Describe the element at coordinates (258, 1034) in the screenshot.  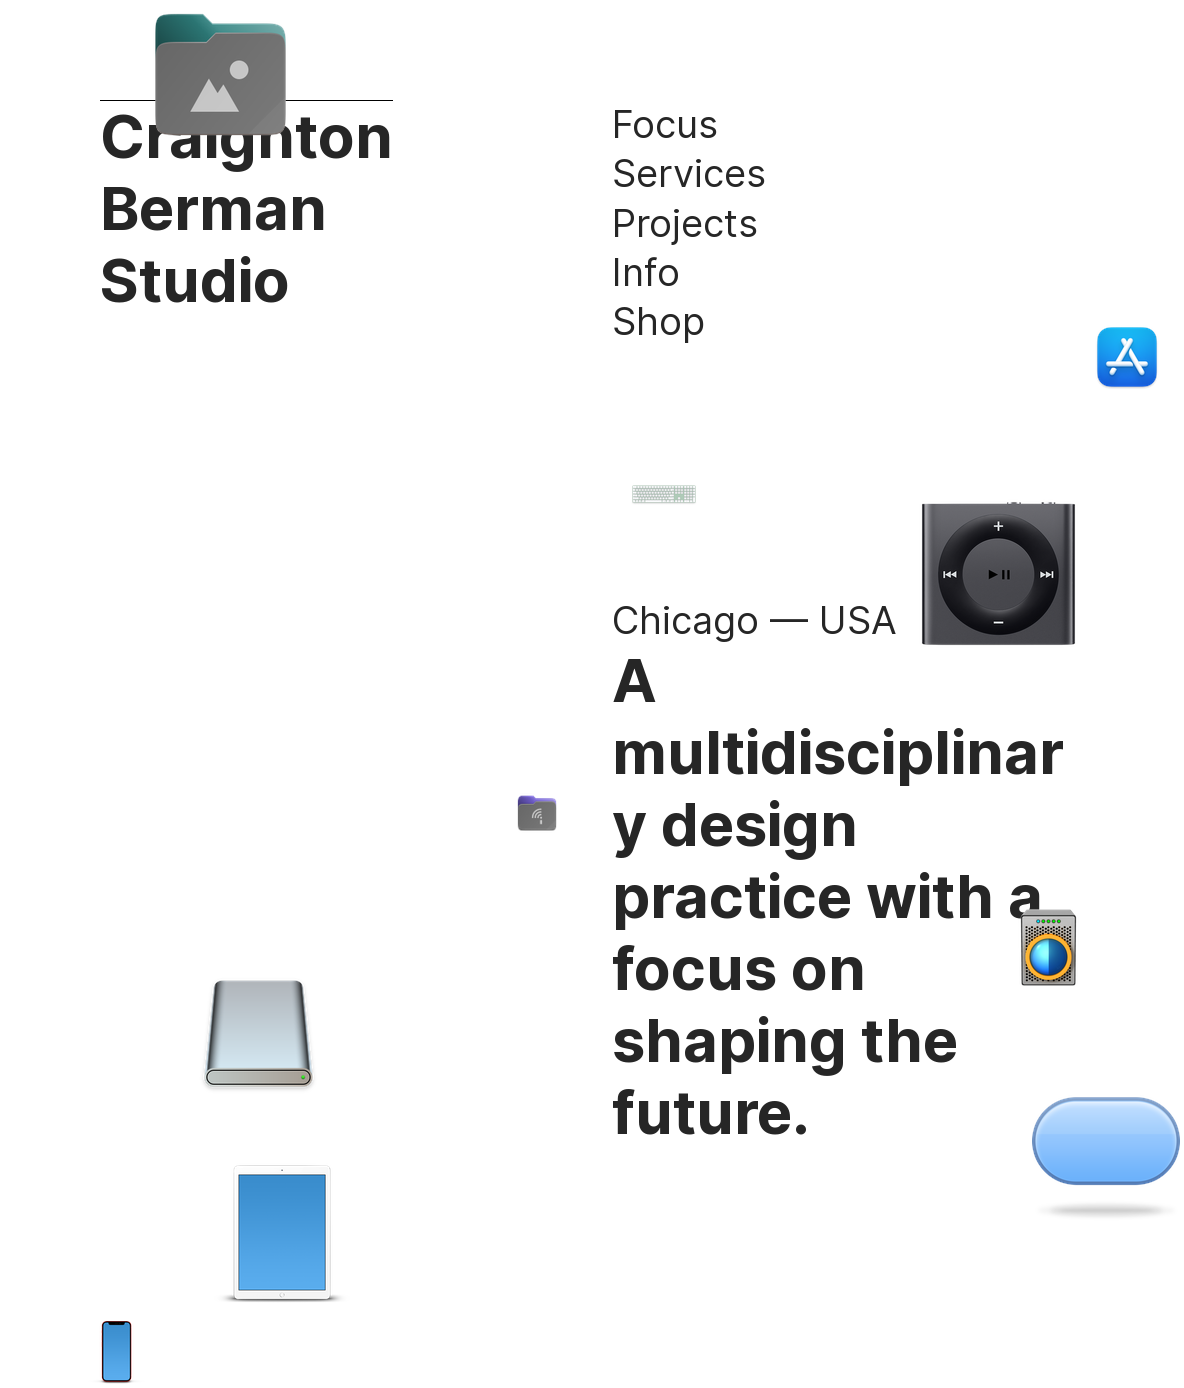
I see `access removable storage device` at that location.